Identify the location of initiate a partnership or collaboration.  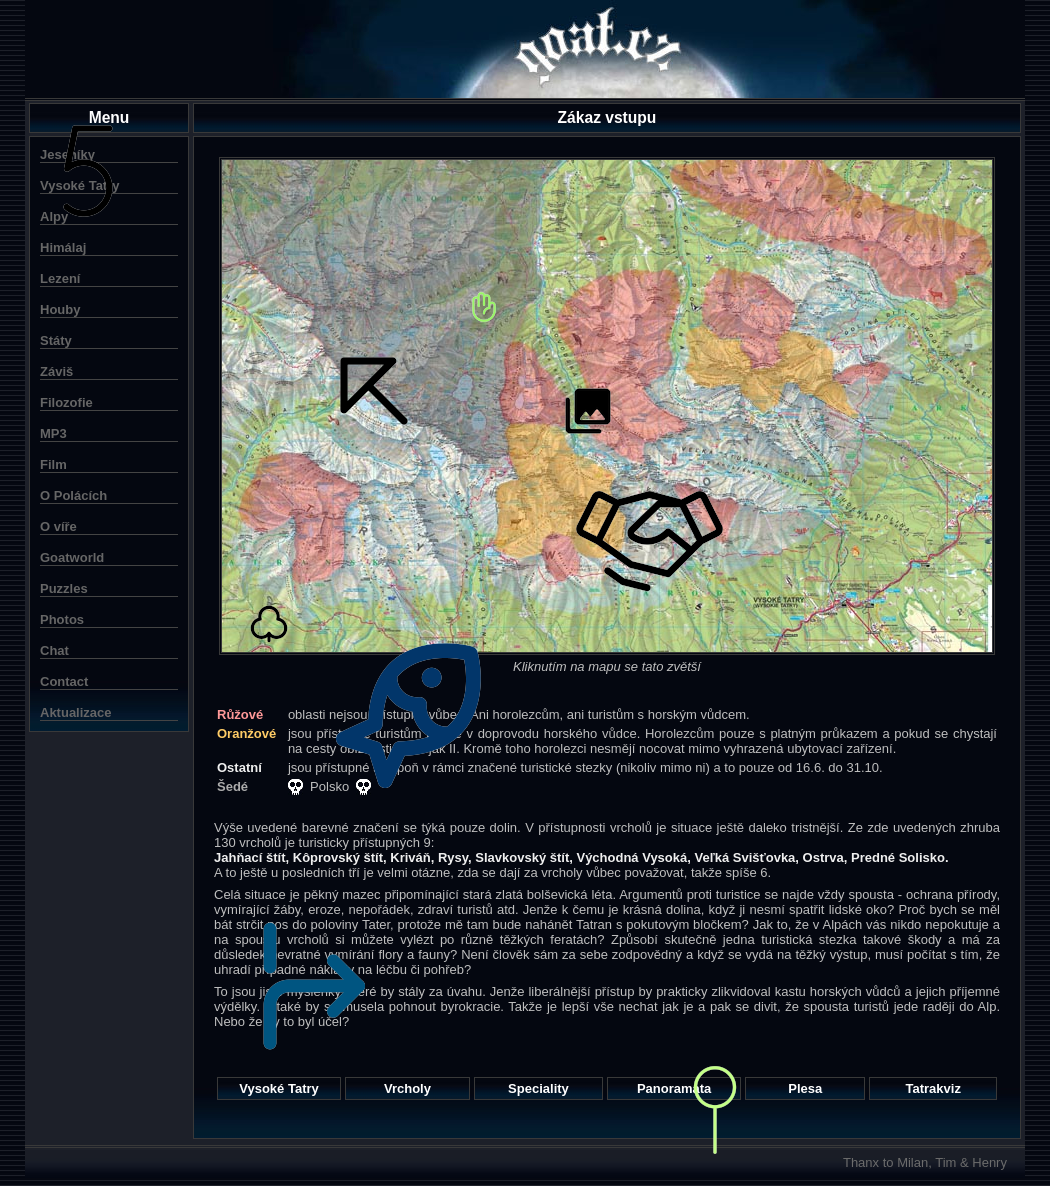
(649, 536).